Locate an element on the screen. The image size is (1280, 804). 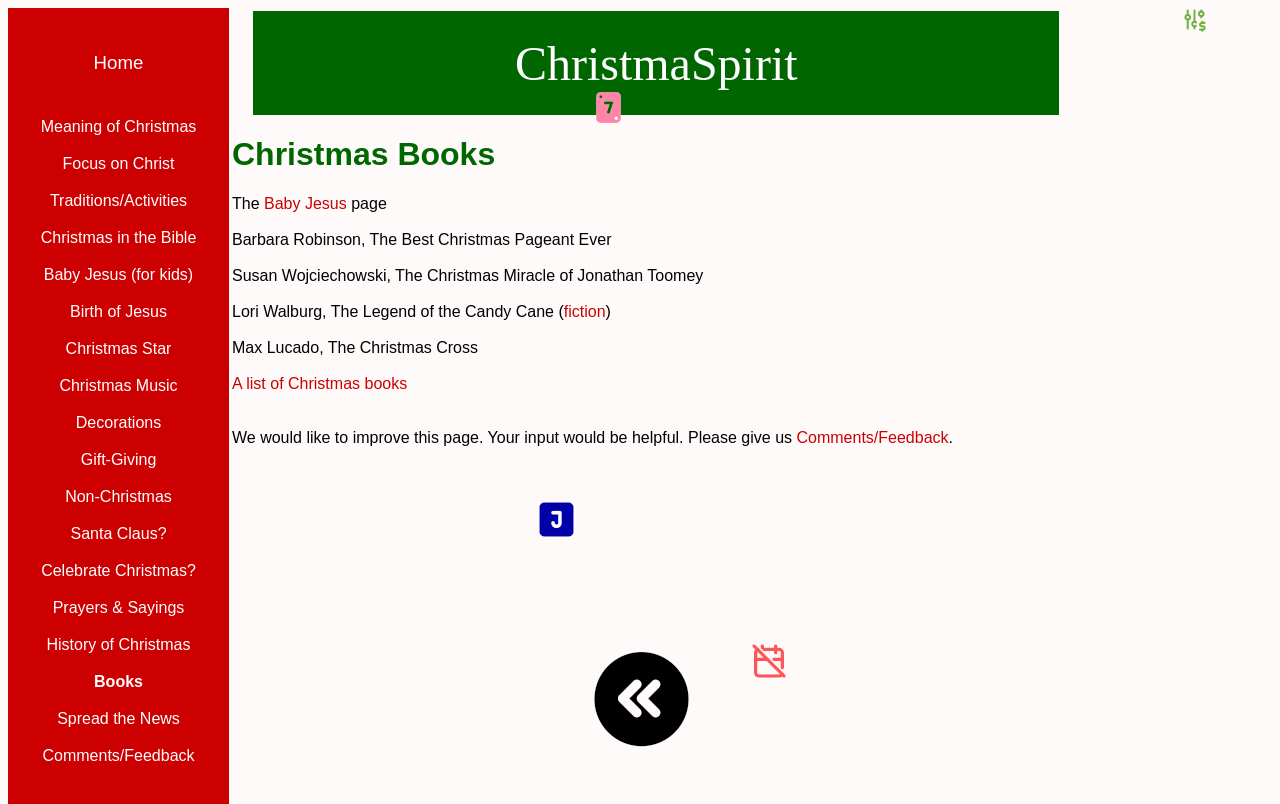
adjust pricing or cost settings is located at coordinates (1194, 19).